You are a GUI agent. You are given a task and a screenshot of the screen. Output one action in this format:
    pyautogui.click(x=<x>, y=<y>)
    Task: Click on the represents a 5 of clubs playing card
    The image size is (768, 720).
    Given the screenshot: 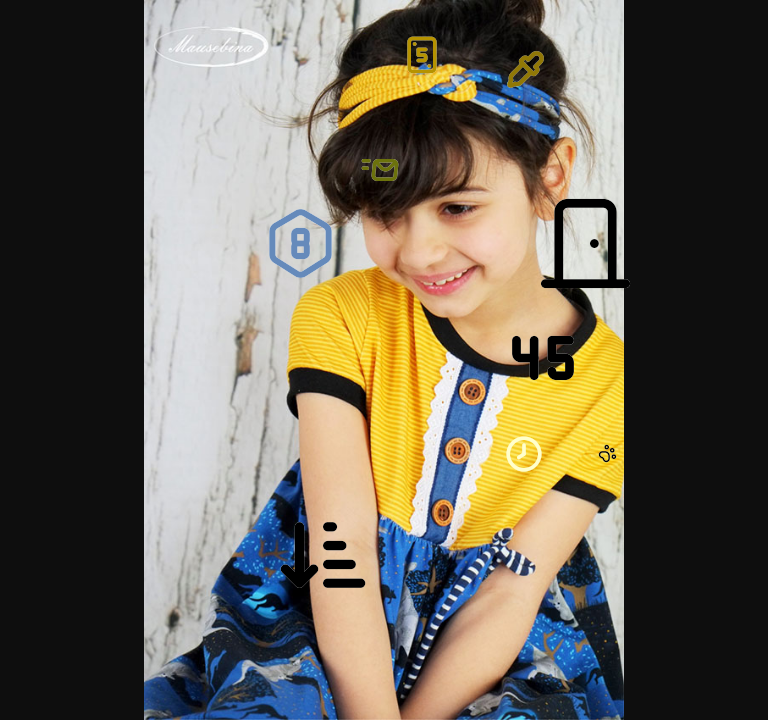 What is the action you would take?
    pyautogui.click(x=422, y=55)
    